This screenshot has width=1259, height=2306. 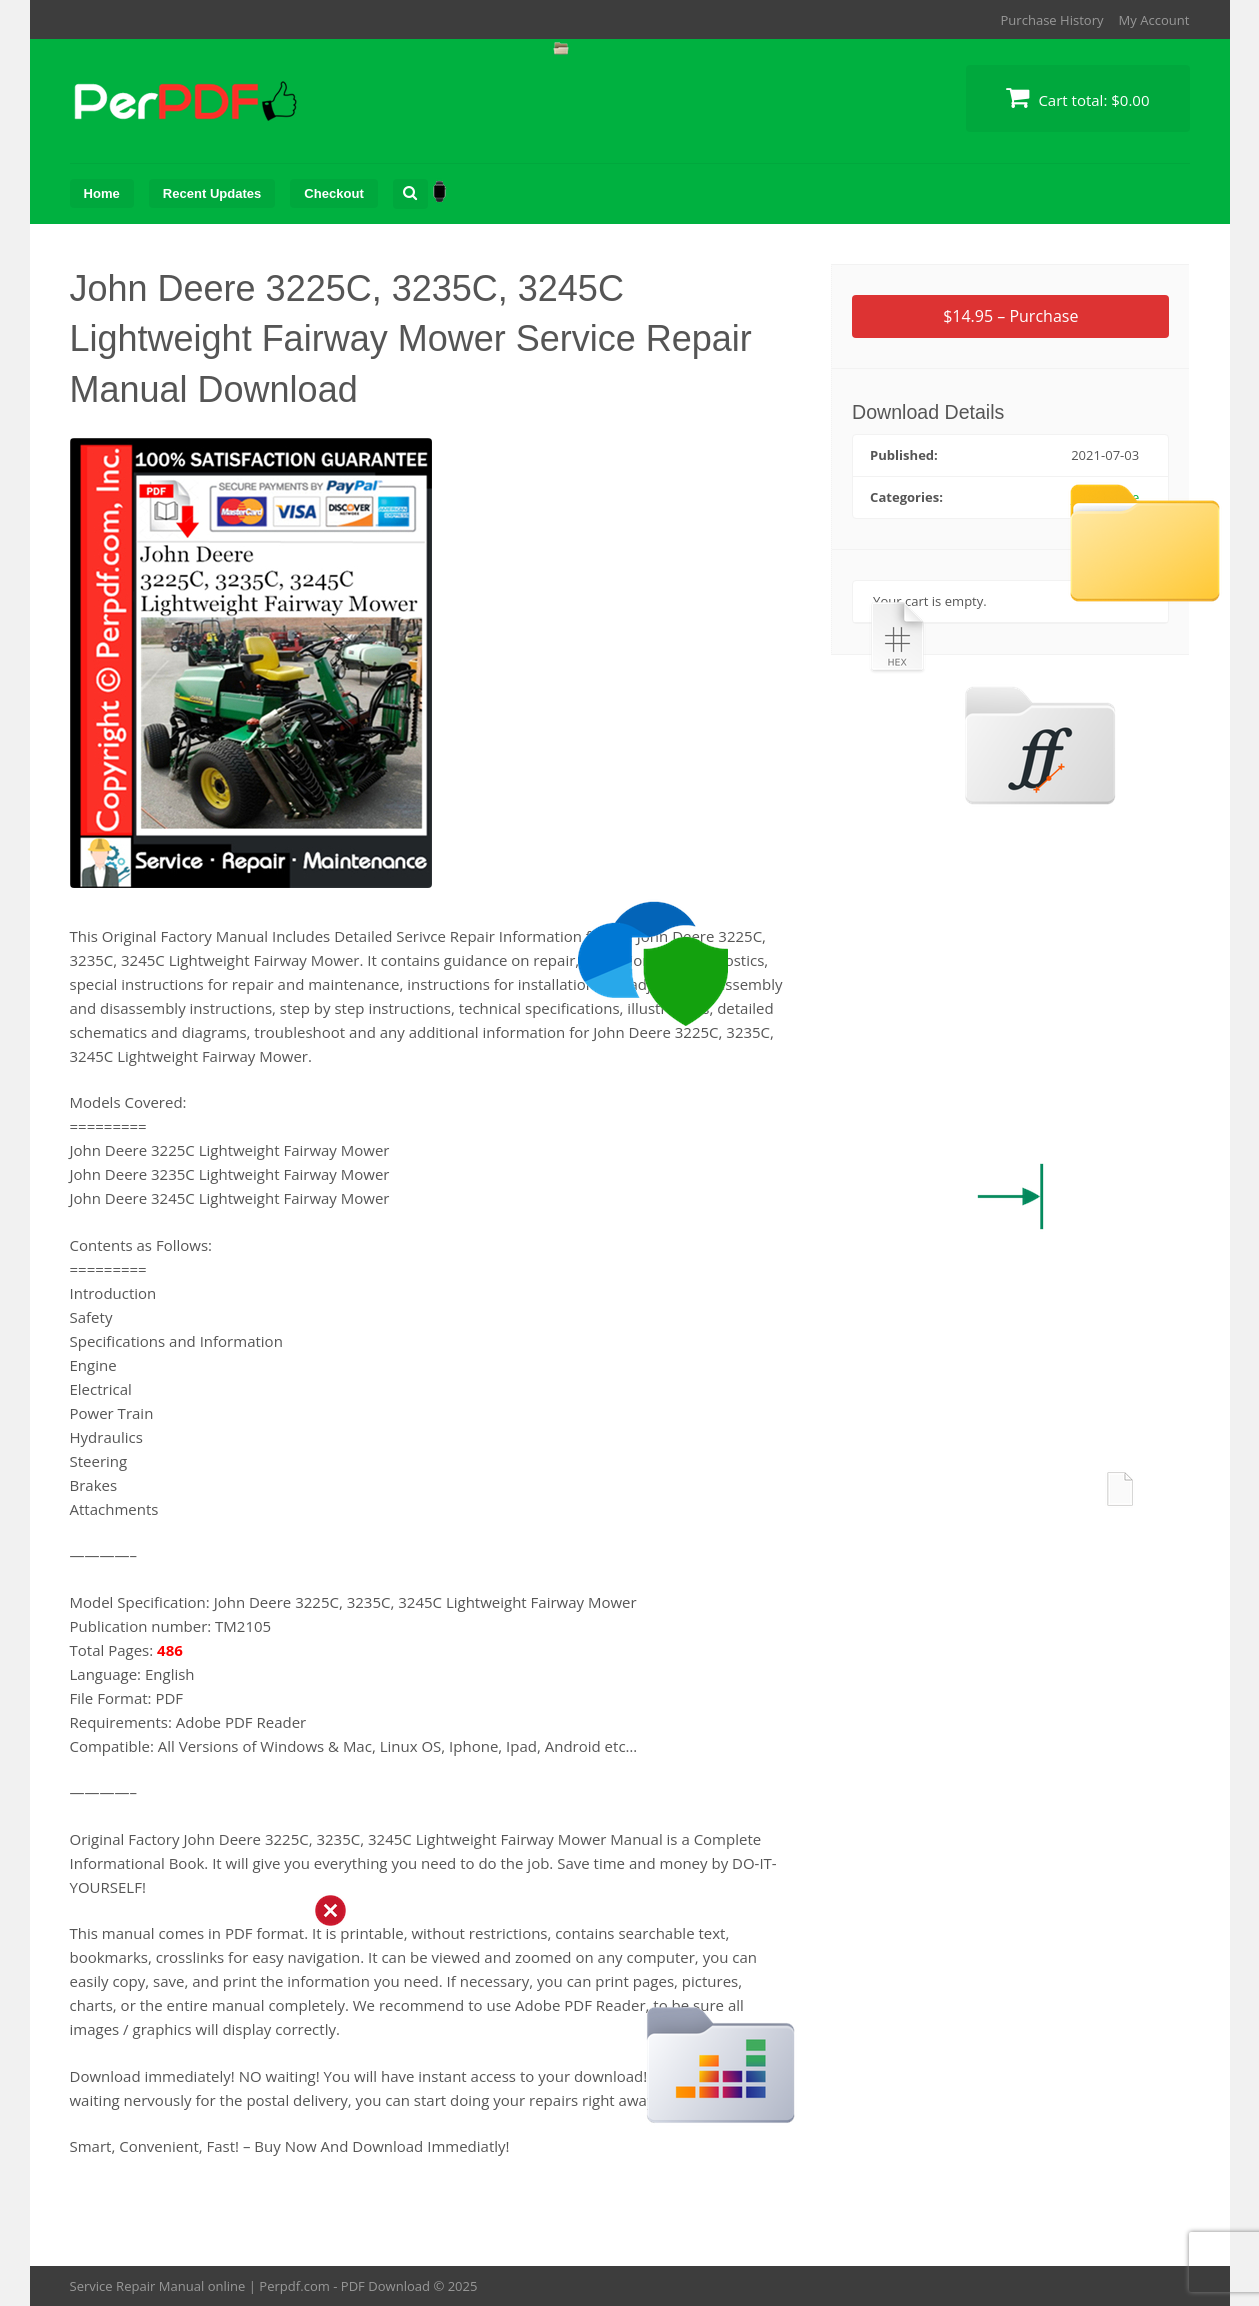 I want to click on a generic file or document, so click(x=1120, y=1489).